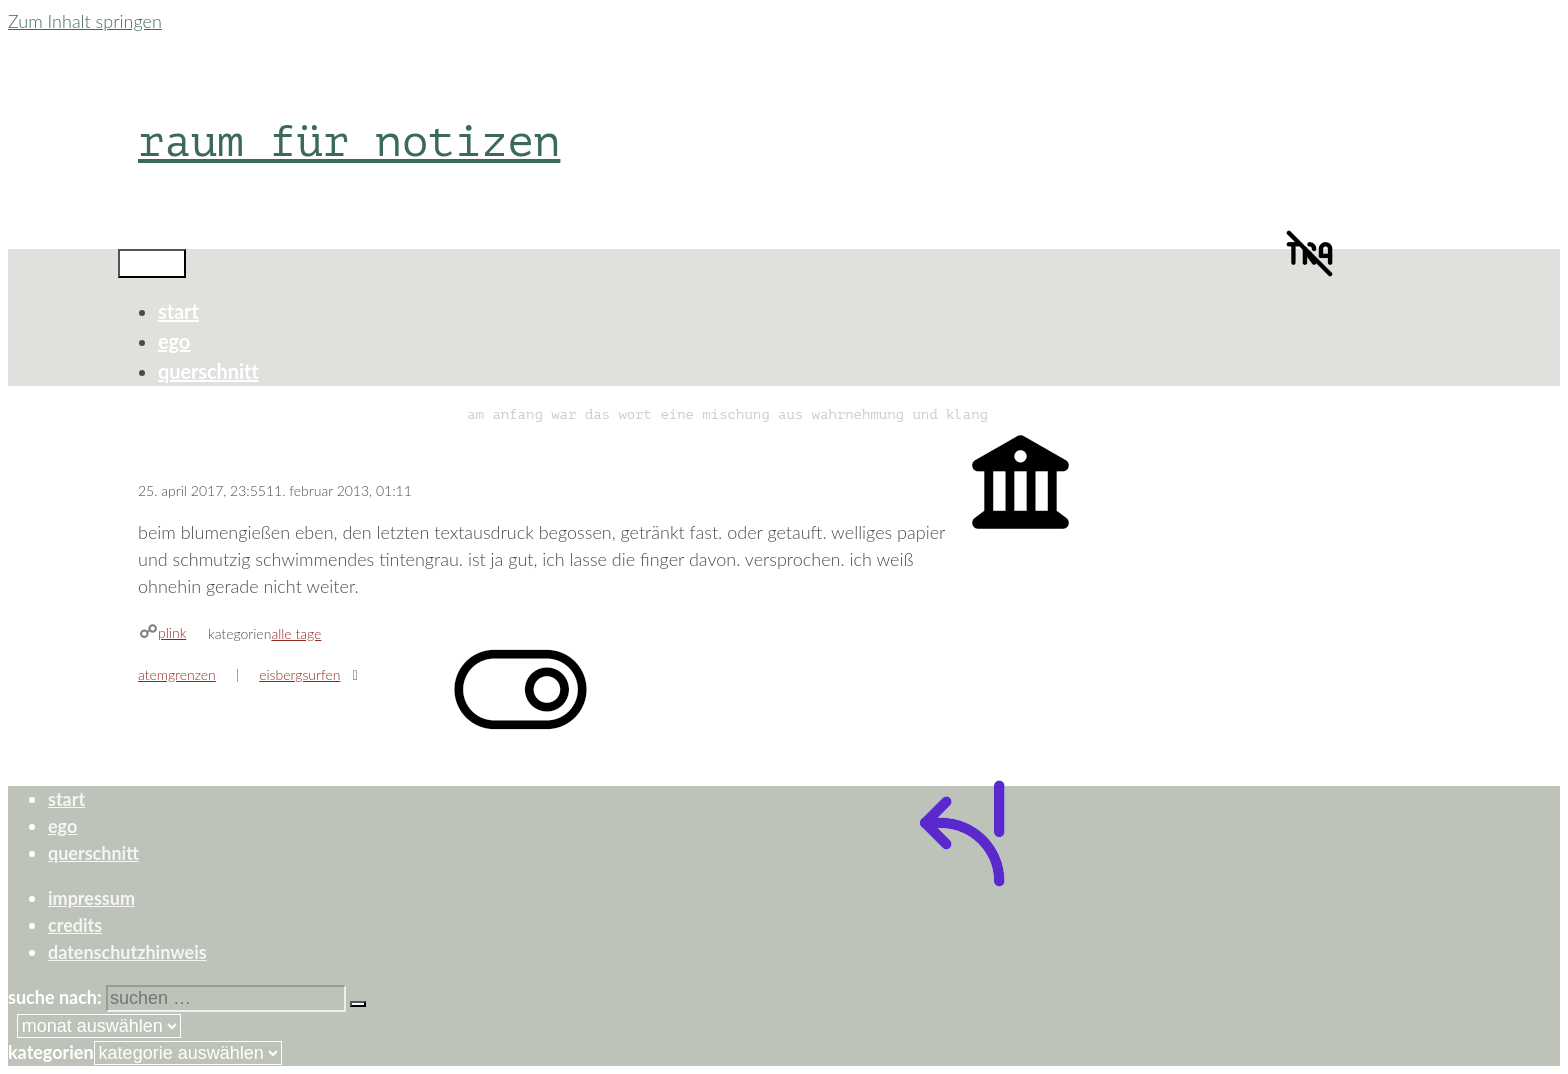 This screenshot has width=1568, height=1074. What do you see at coordinates (1309, 253) in the screenshot?
I see `disable HTTP trace requests` at bounding box center [1309, 253].